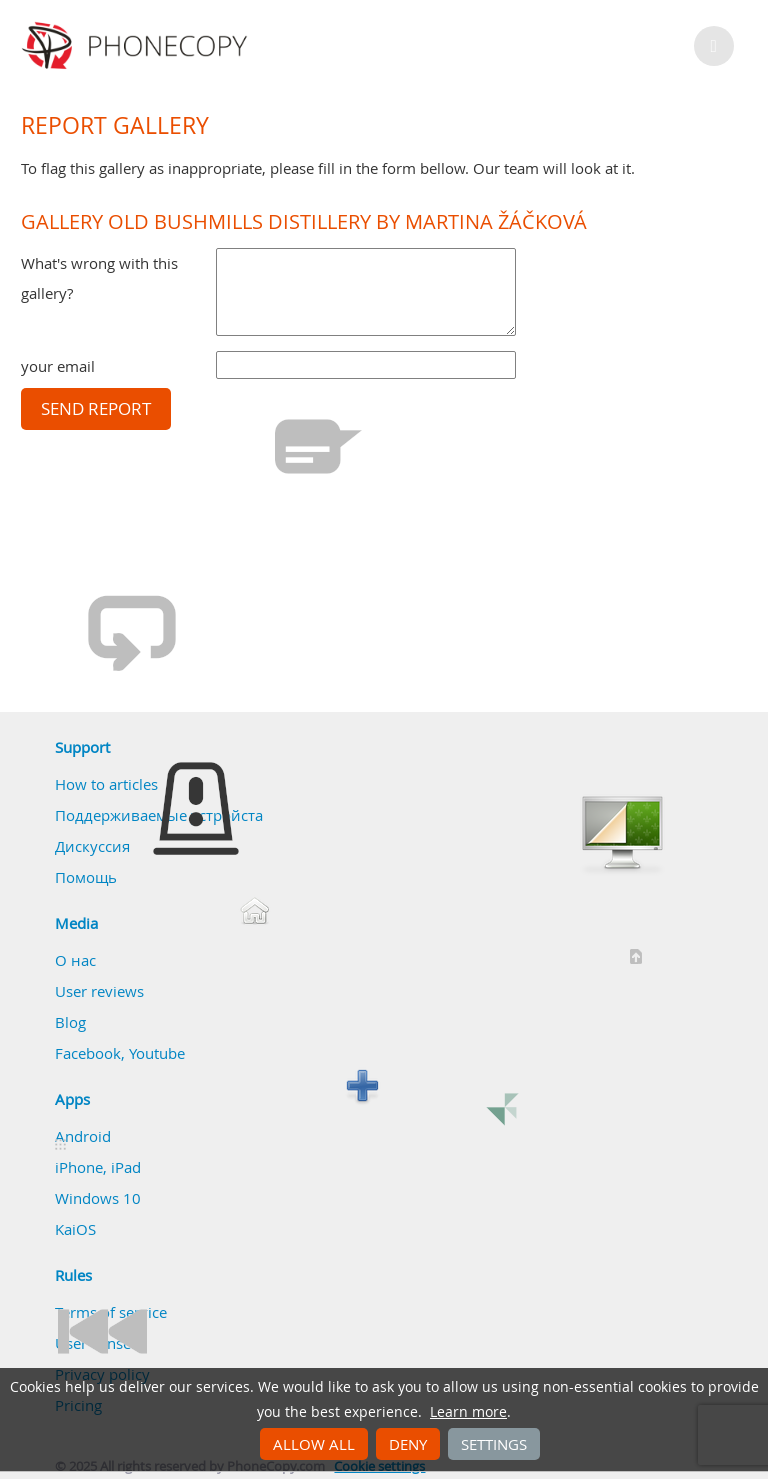 The image size is (768, 1479). What do you see at coordinates (60, 1144) in the screenshot?
I see `switch to grid view layout` at bounding box center [60, 1144].